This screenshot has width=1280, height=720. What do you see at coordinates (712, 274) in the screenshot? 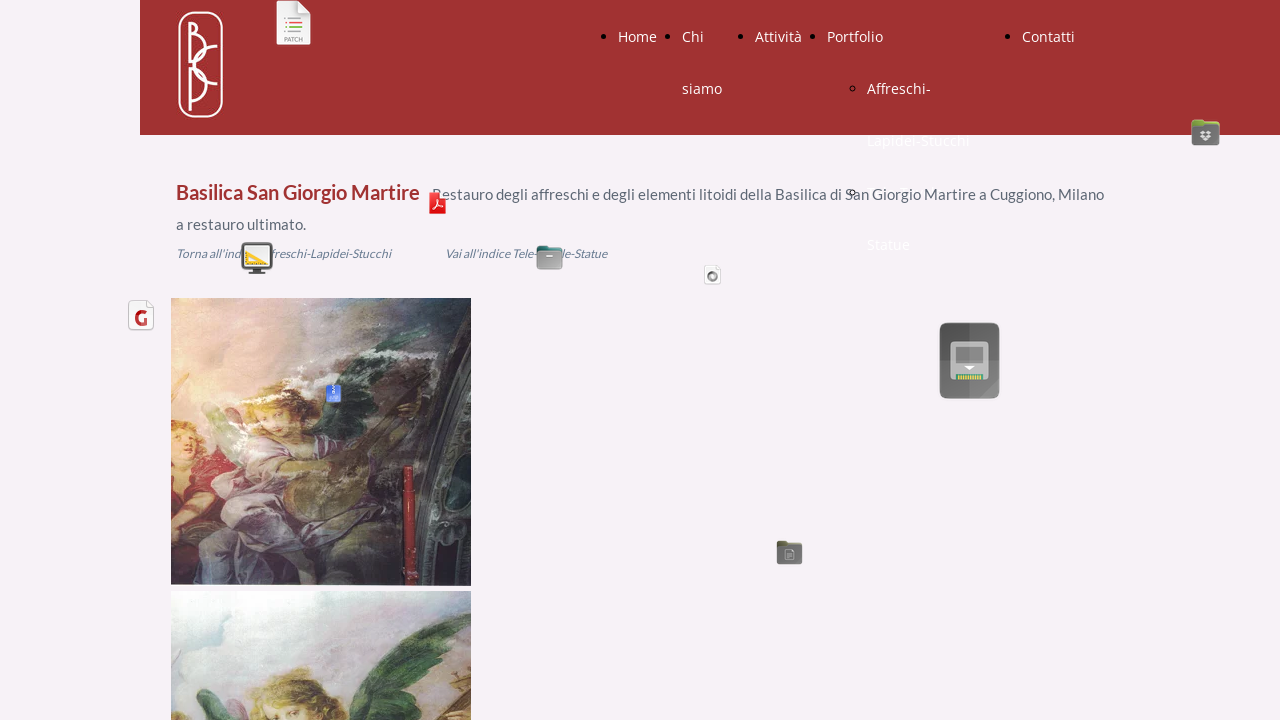
I see `indicates a JSON file type` at bounding box center [712, 274].